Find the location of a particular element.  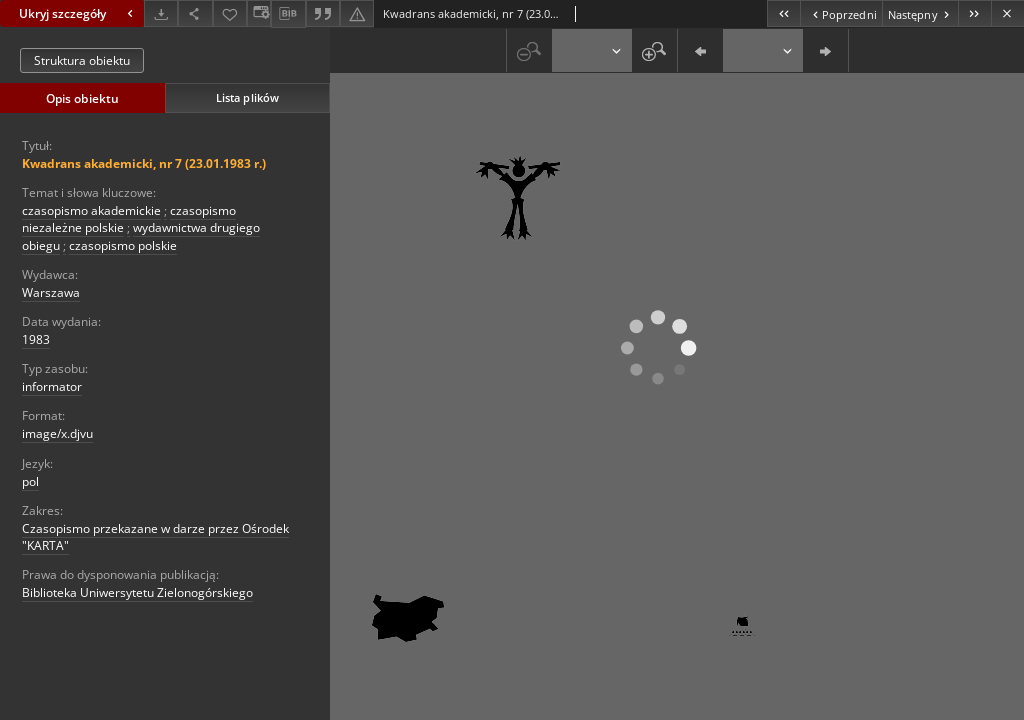

select bulgaria as your country or region is located at coordinates (408, 618).